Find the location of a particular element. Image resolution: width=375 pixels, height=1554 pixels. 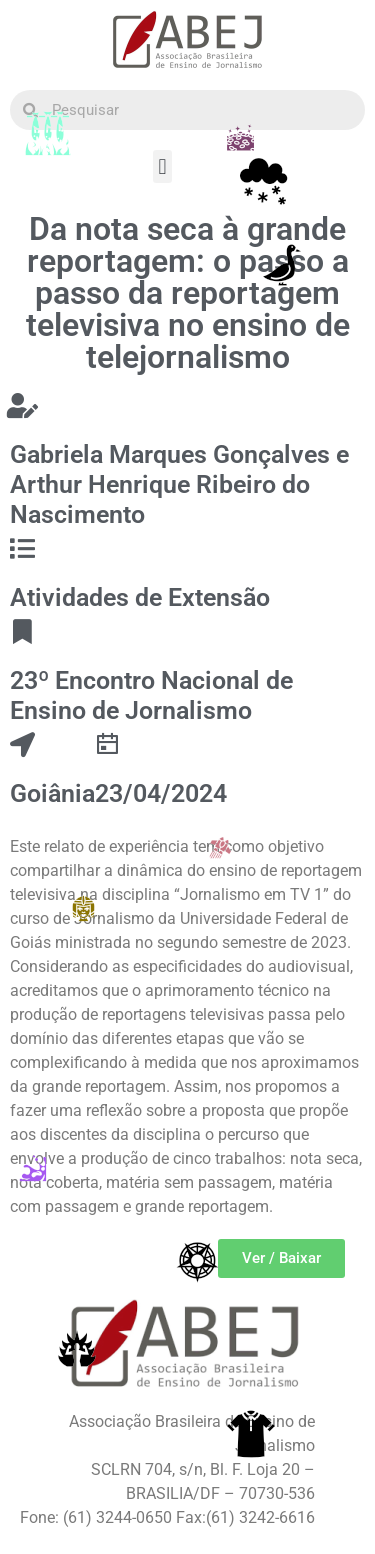

indicates occult or mystical game element is located at coordinates (197, 1262).